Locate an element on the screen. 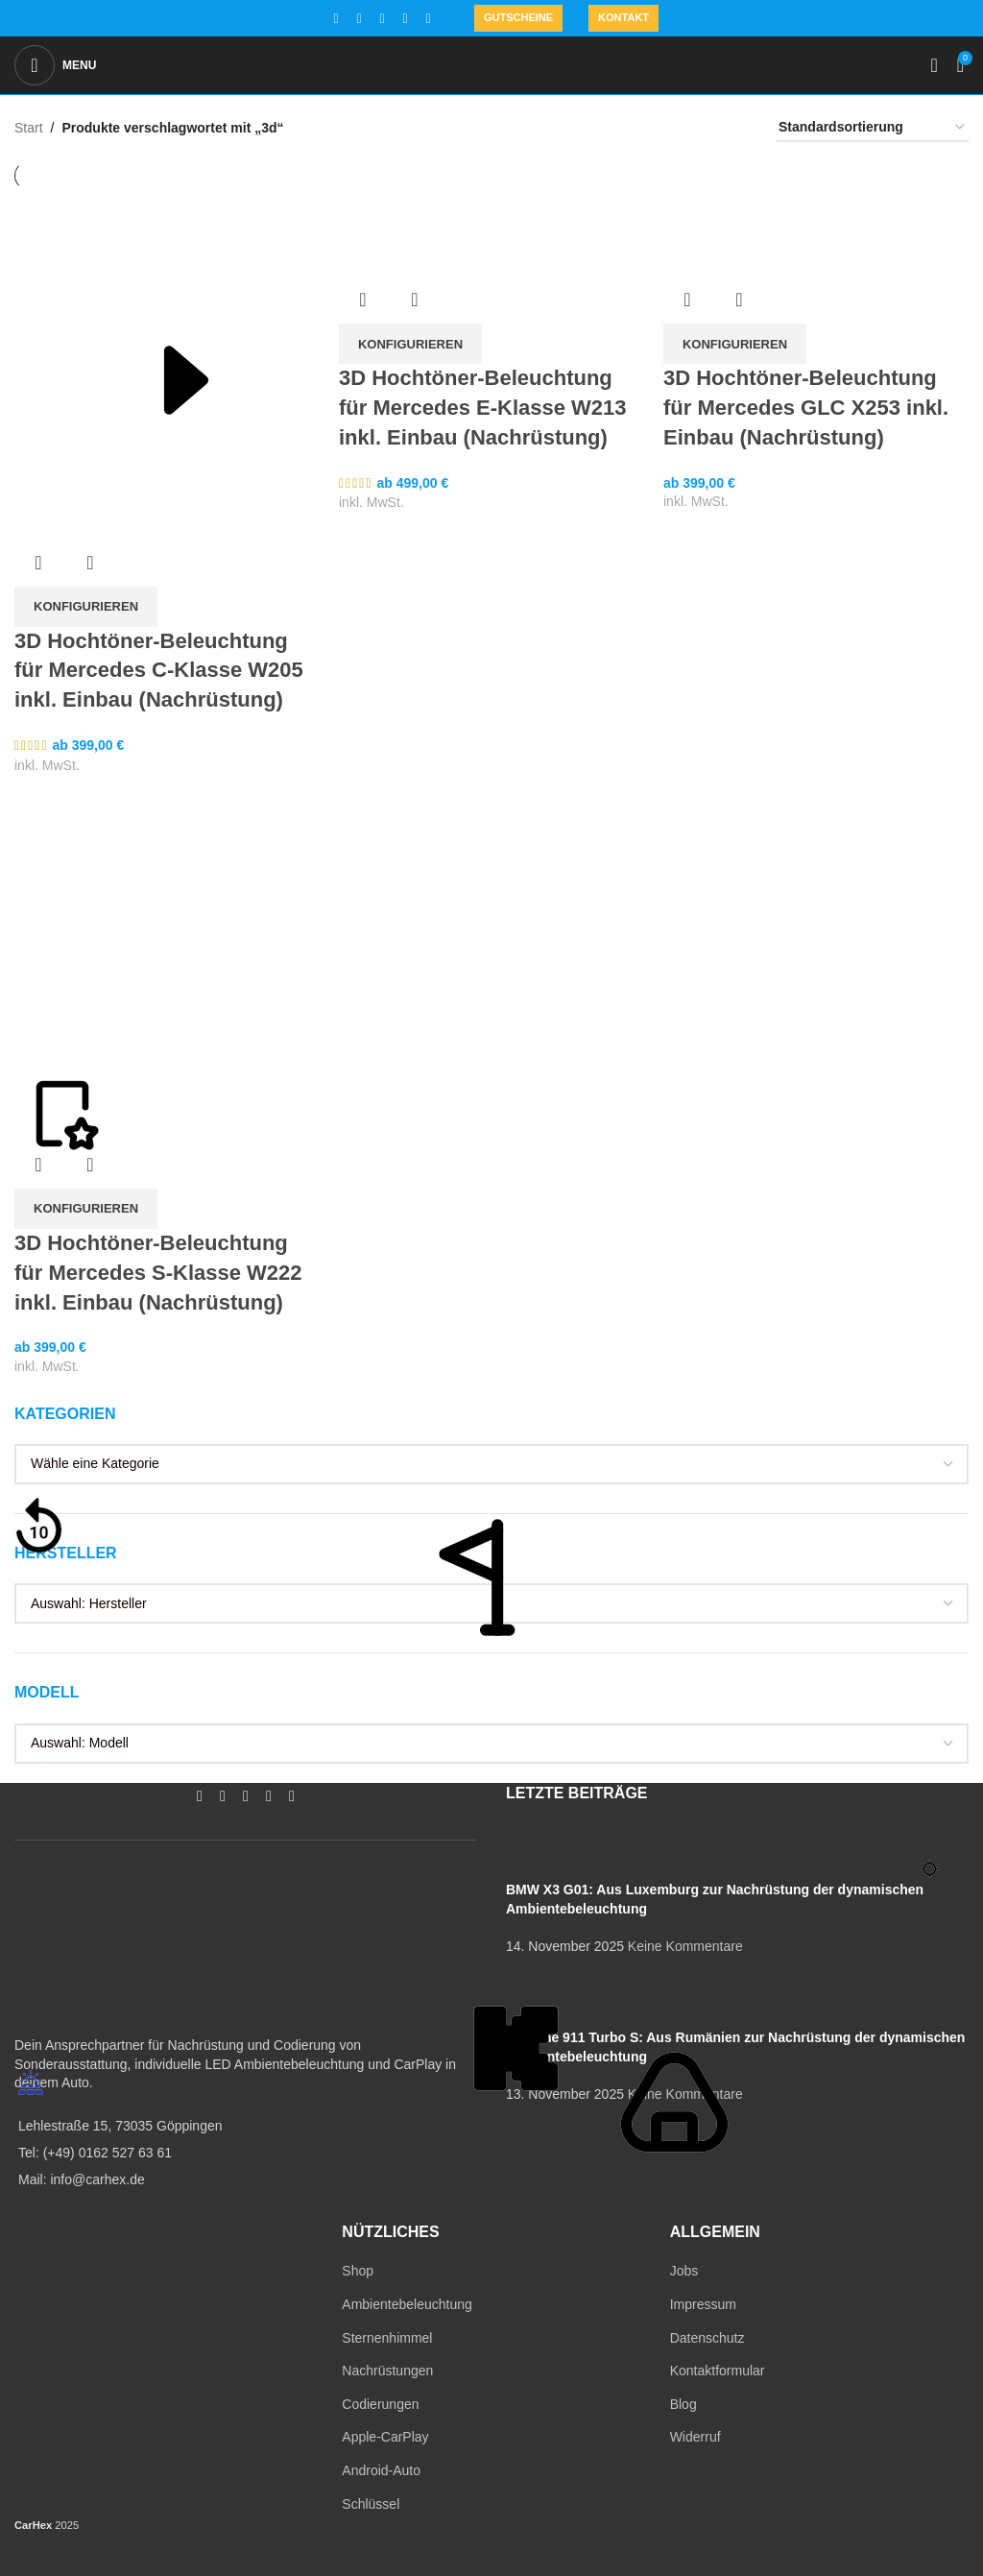 The image size is (983, 2576). mark tablet as favorite device is located at coordinates (62, 1114).